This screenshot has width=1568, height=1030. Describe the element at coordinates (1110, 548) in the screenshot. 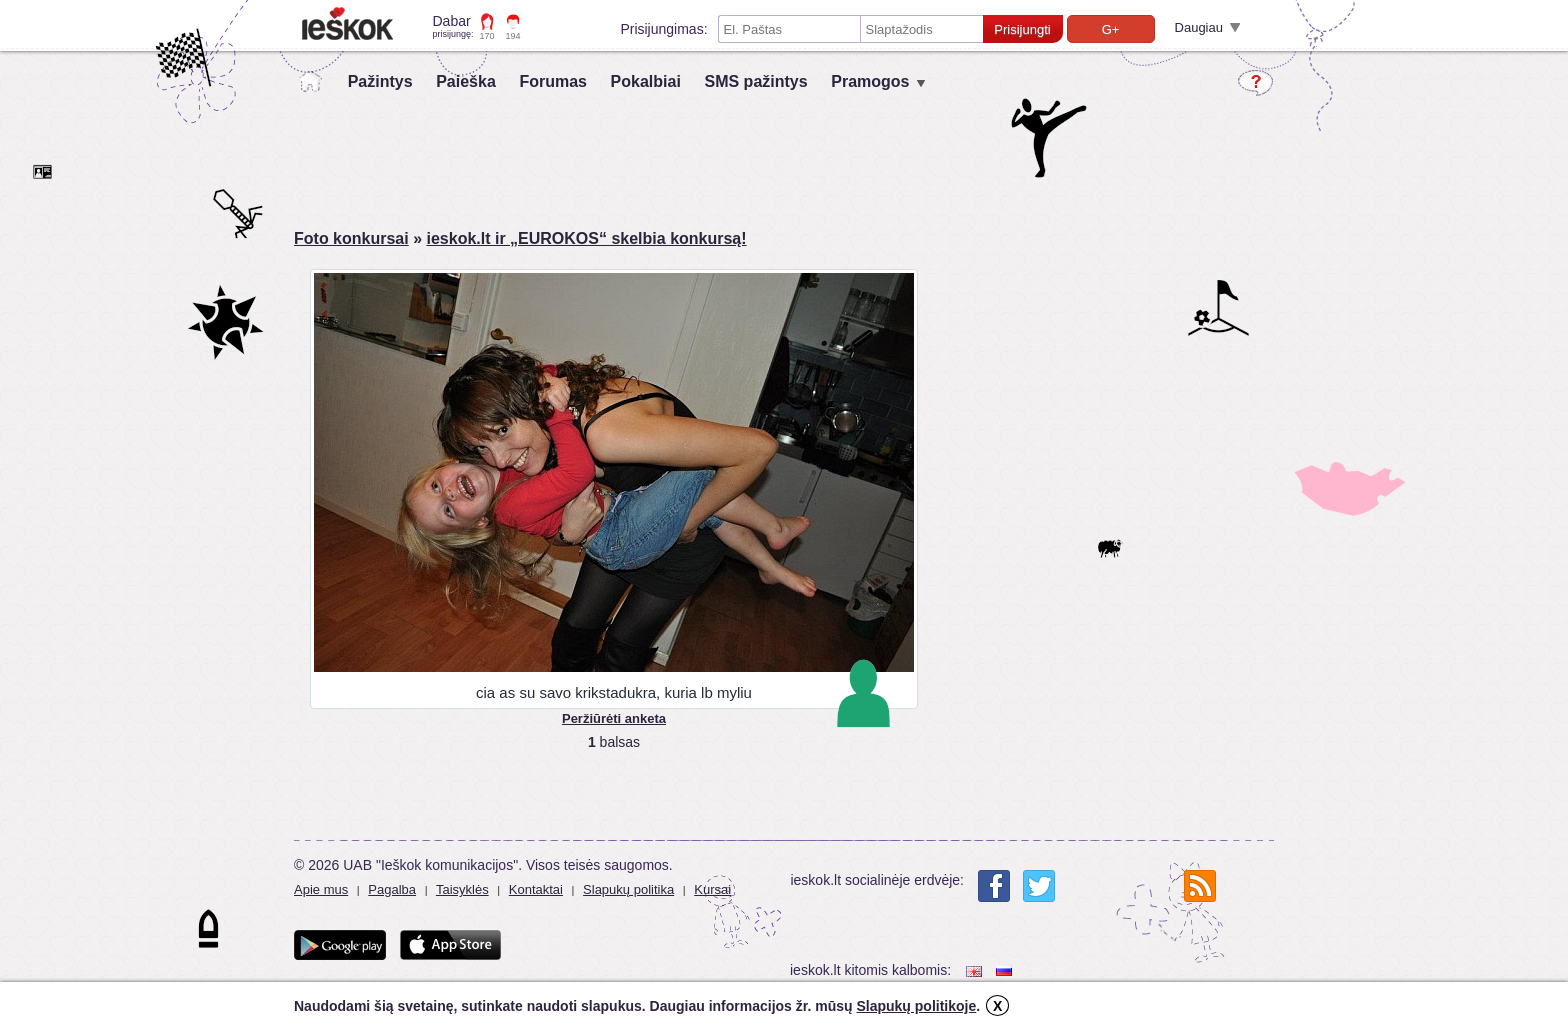

I see `farm animal or livestock category in a game` at that location.